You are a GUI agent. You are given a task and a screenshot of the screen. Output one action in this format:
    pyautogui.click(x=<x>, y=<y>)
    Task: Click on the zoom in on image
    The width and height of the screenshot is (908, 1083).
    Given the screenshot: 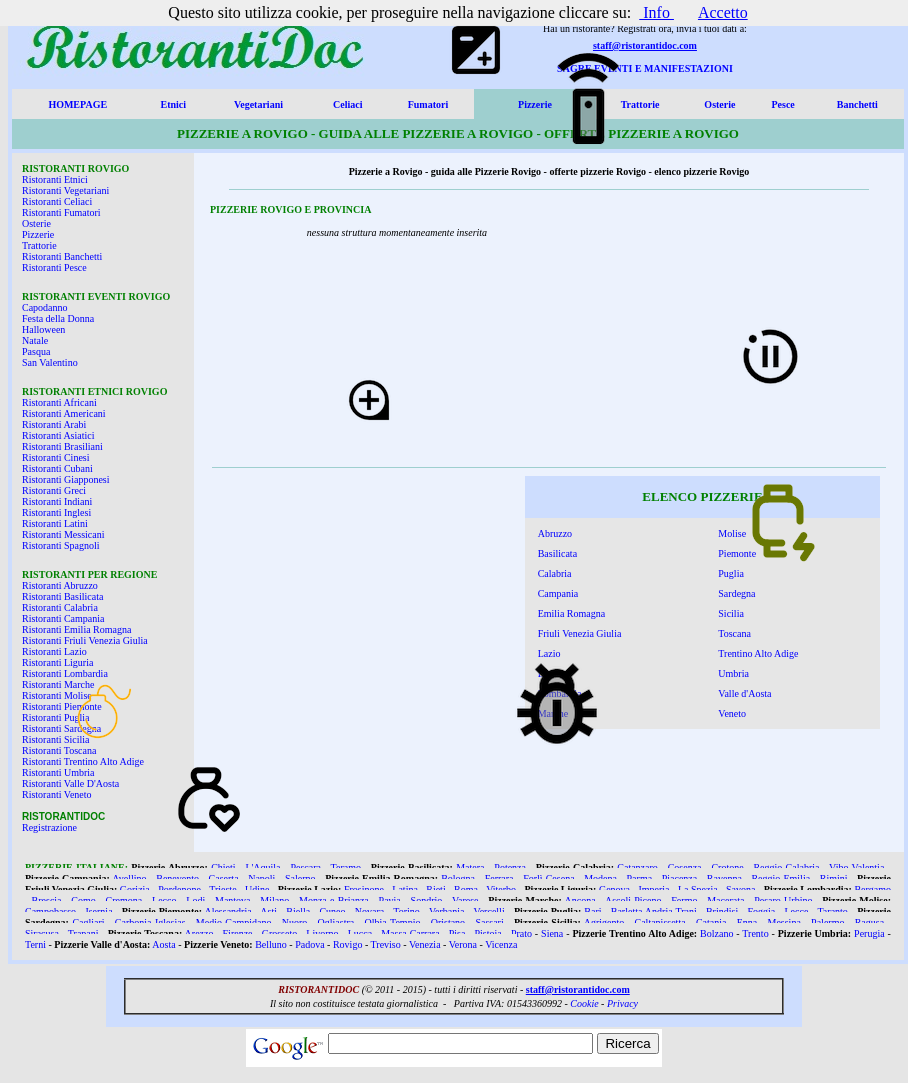 What is the action you would take?
    pyautogui.click(x=369, y=400)
    